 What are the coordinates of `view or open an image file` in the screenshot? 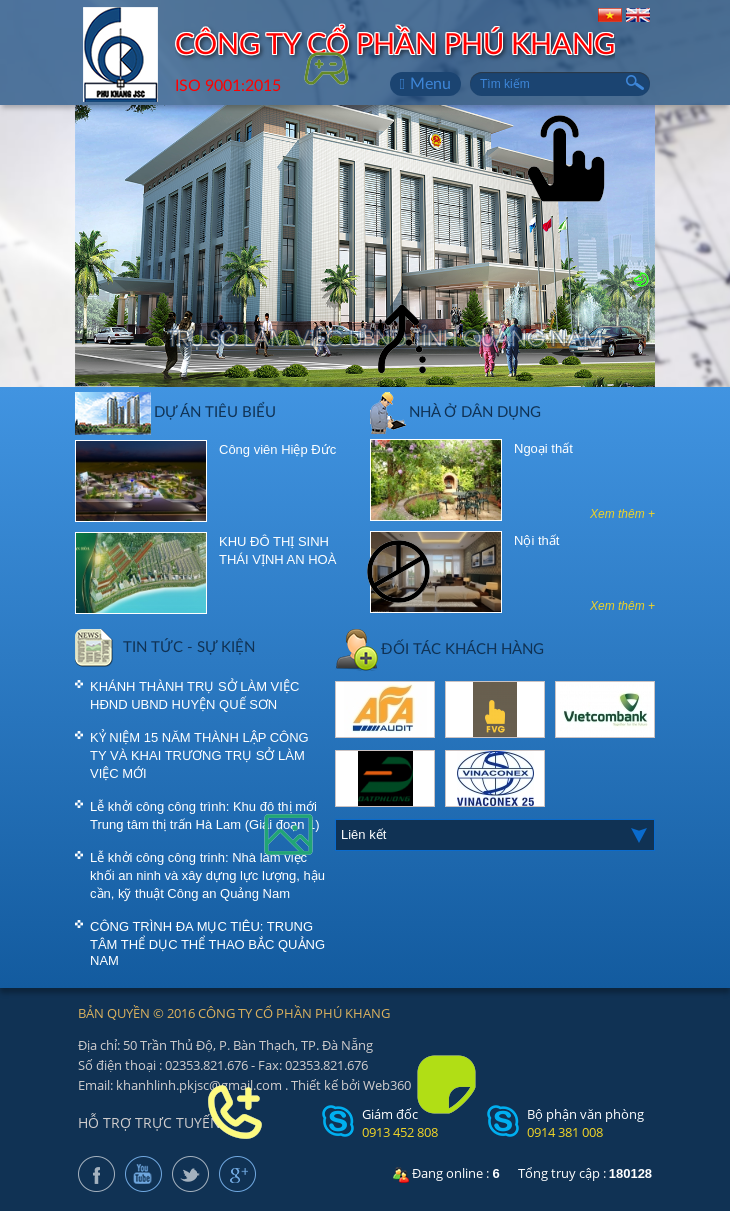 It's located at (288, 834).